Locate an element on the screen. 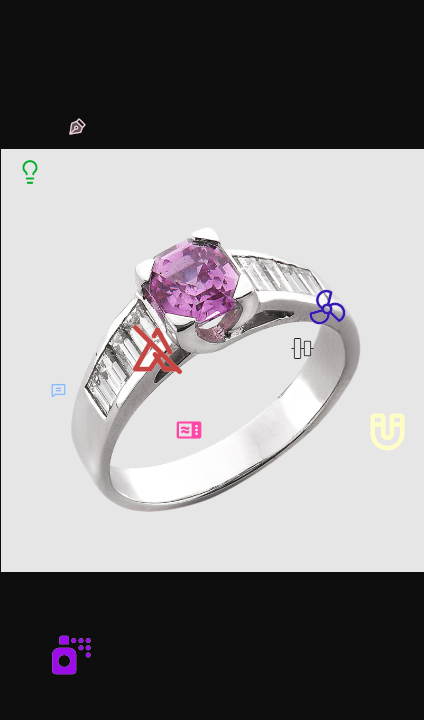  access spray or paint tools is located at coordinates (69, 655).